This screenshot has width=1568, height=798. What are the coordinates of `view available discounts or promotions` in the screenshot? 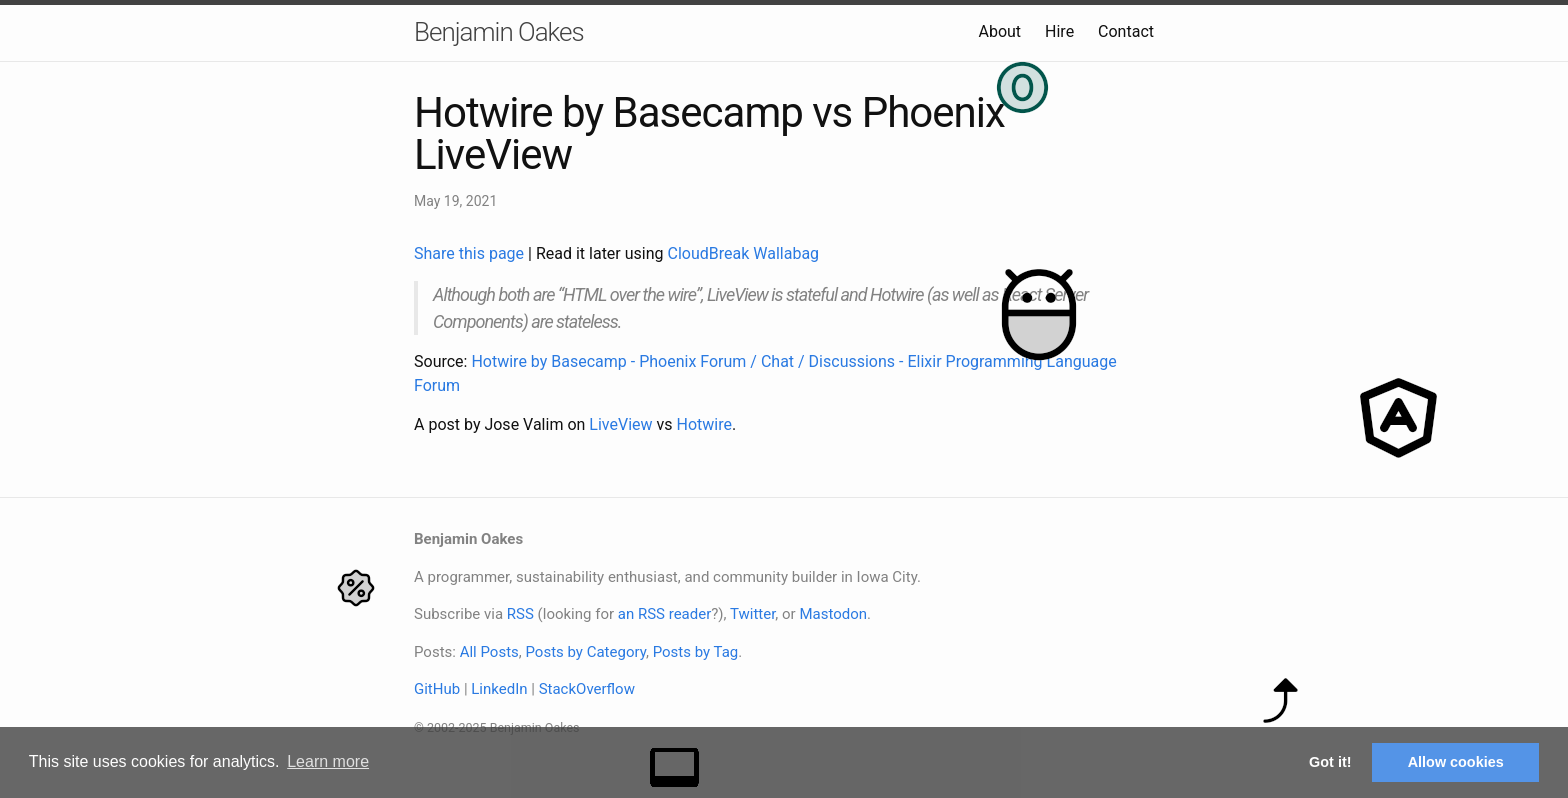 It's located at (356, 588).